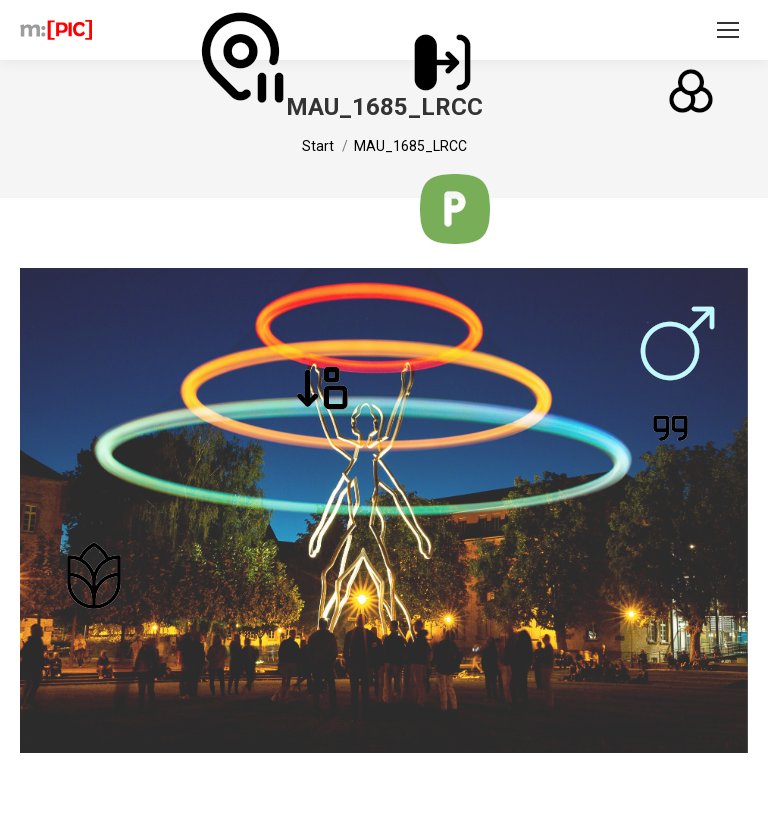  Describe the element at coordinates (442, 62) in the screenshot. I see `move element to the right` at that location.